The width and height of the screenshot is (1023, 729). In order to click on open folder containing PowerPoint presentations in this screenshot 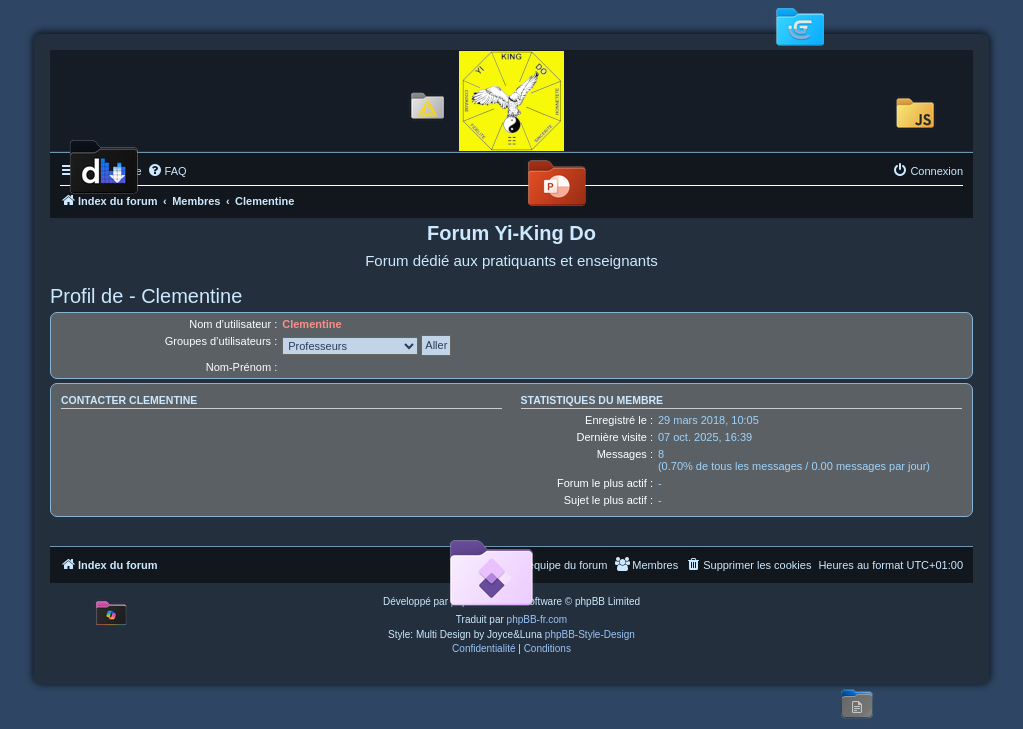, I will do `click(556, 184)`.